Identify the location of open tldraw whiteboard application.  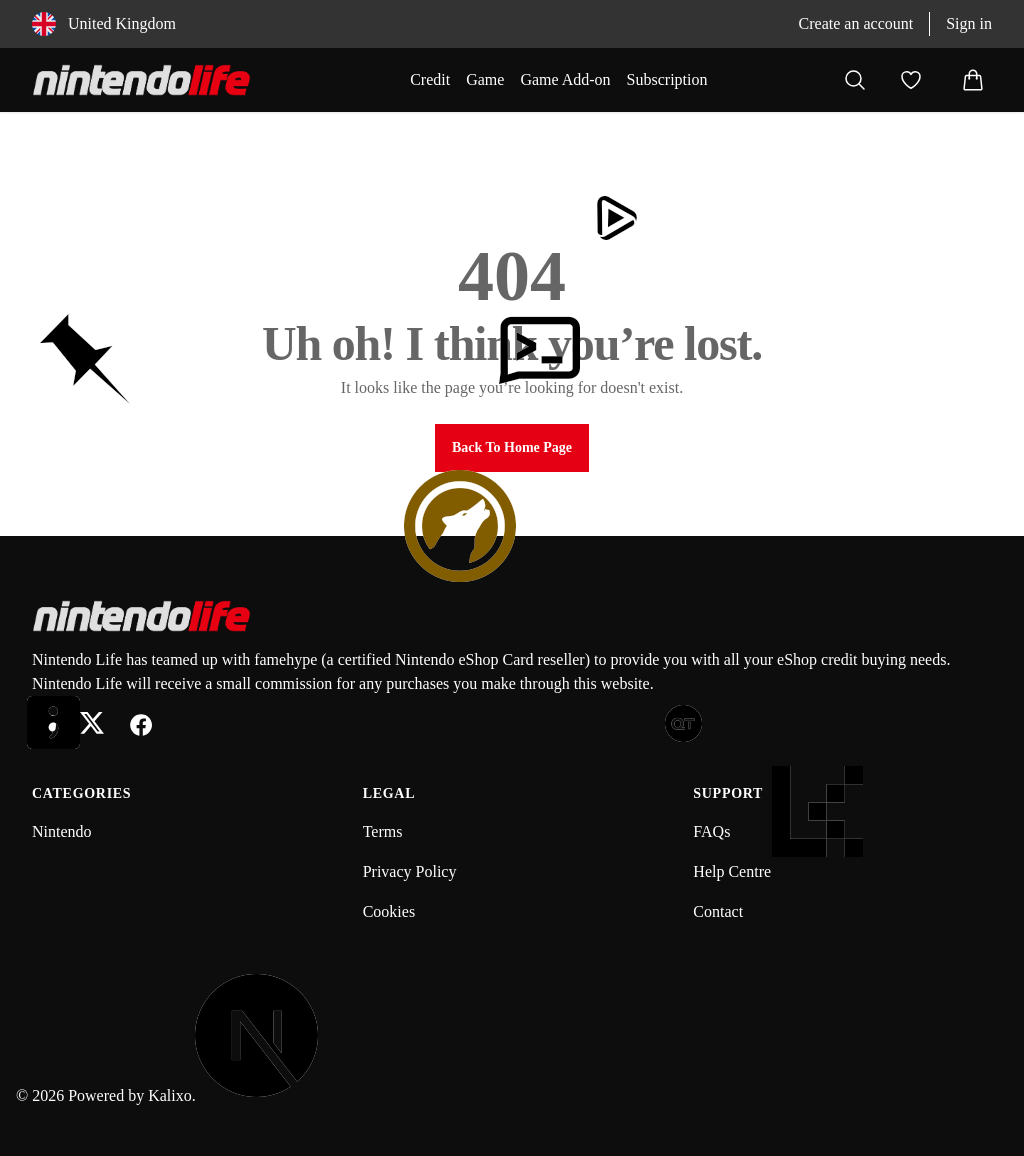
(53, 722).